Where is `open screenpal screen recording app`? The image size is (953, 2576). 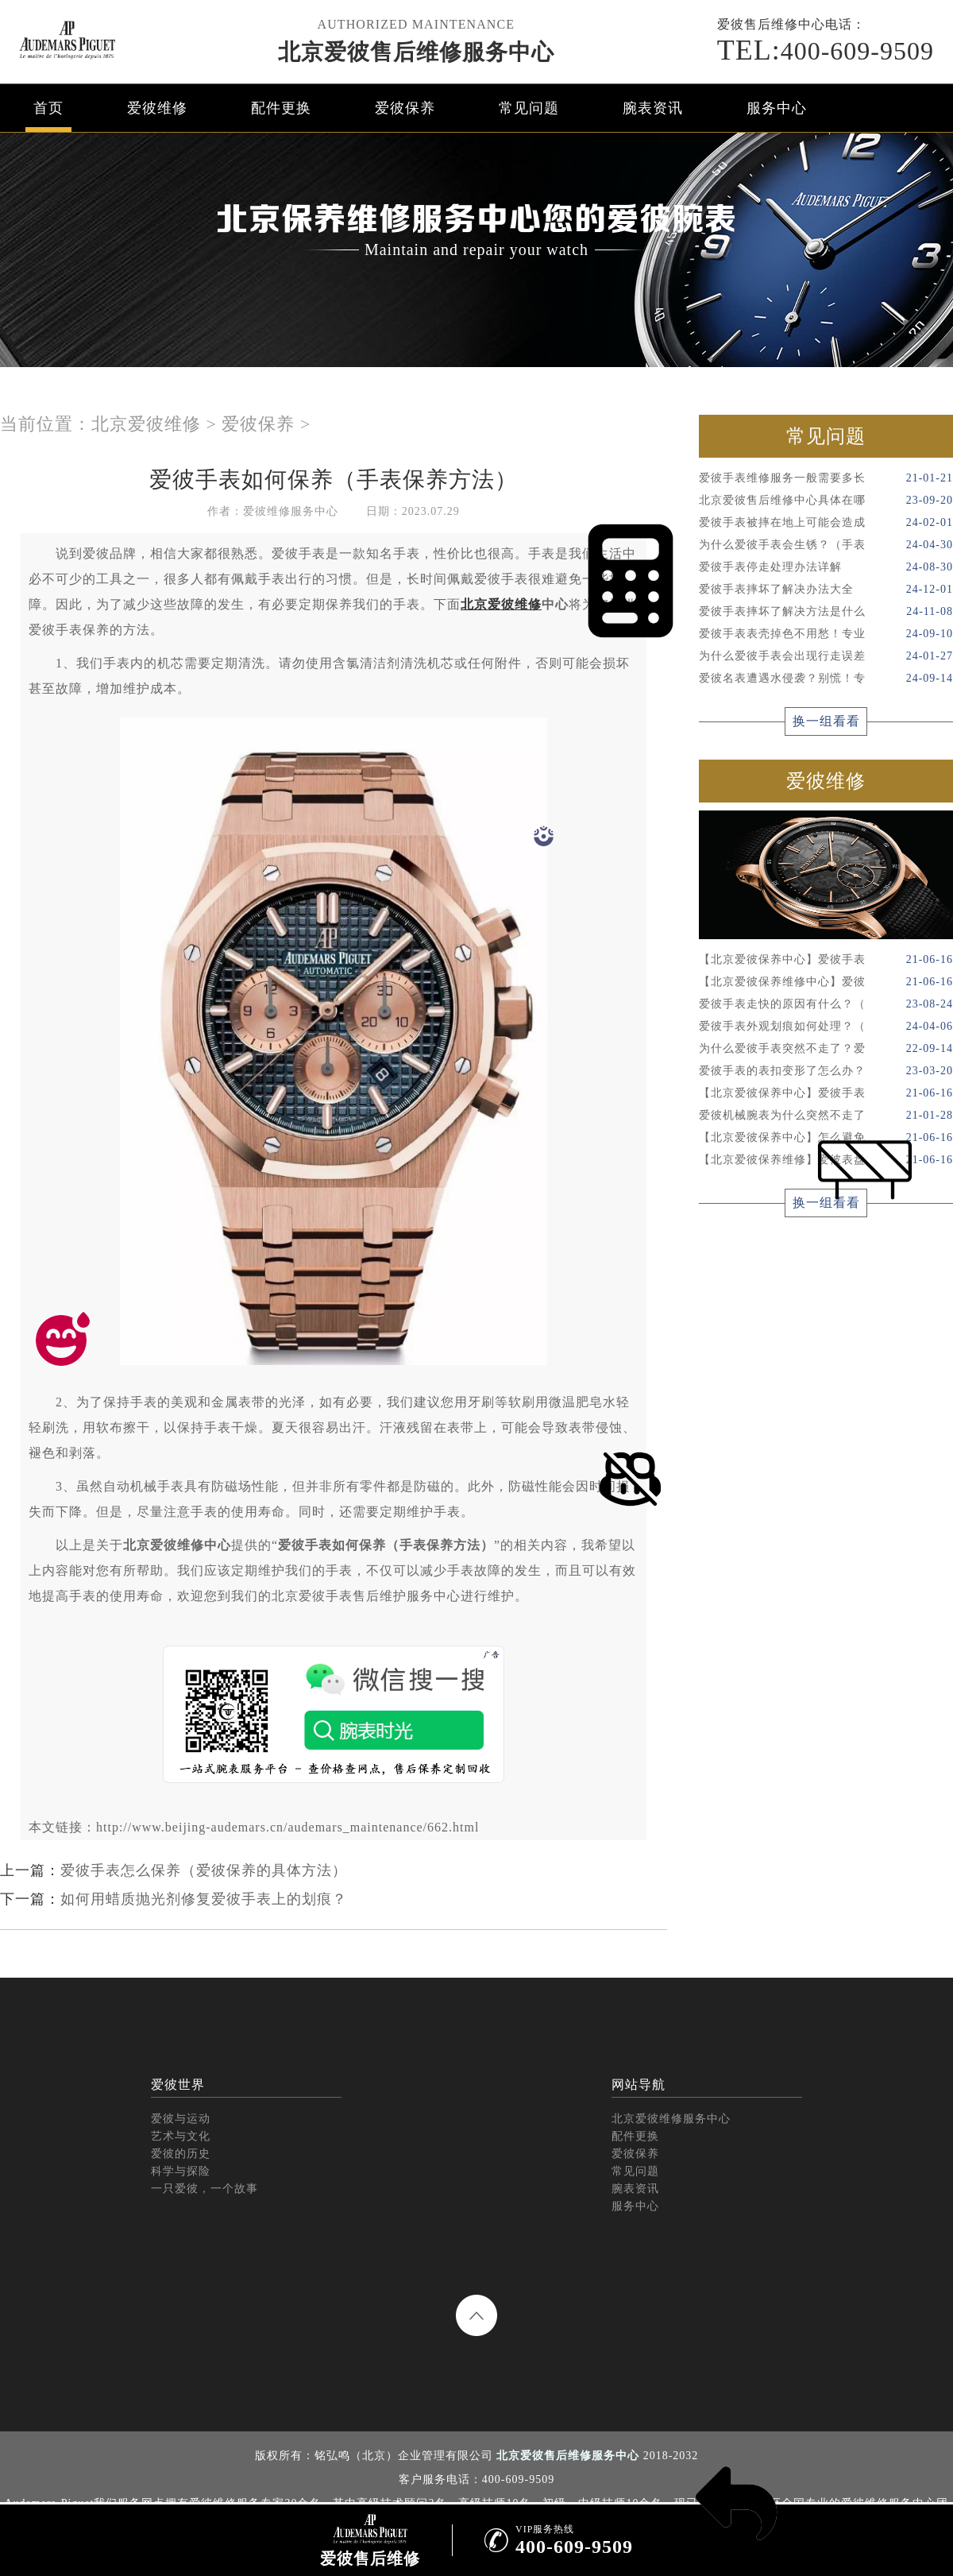 open screenpal screen recording app is located at coordinates (543, 836).